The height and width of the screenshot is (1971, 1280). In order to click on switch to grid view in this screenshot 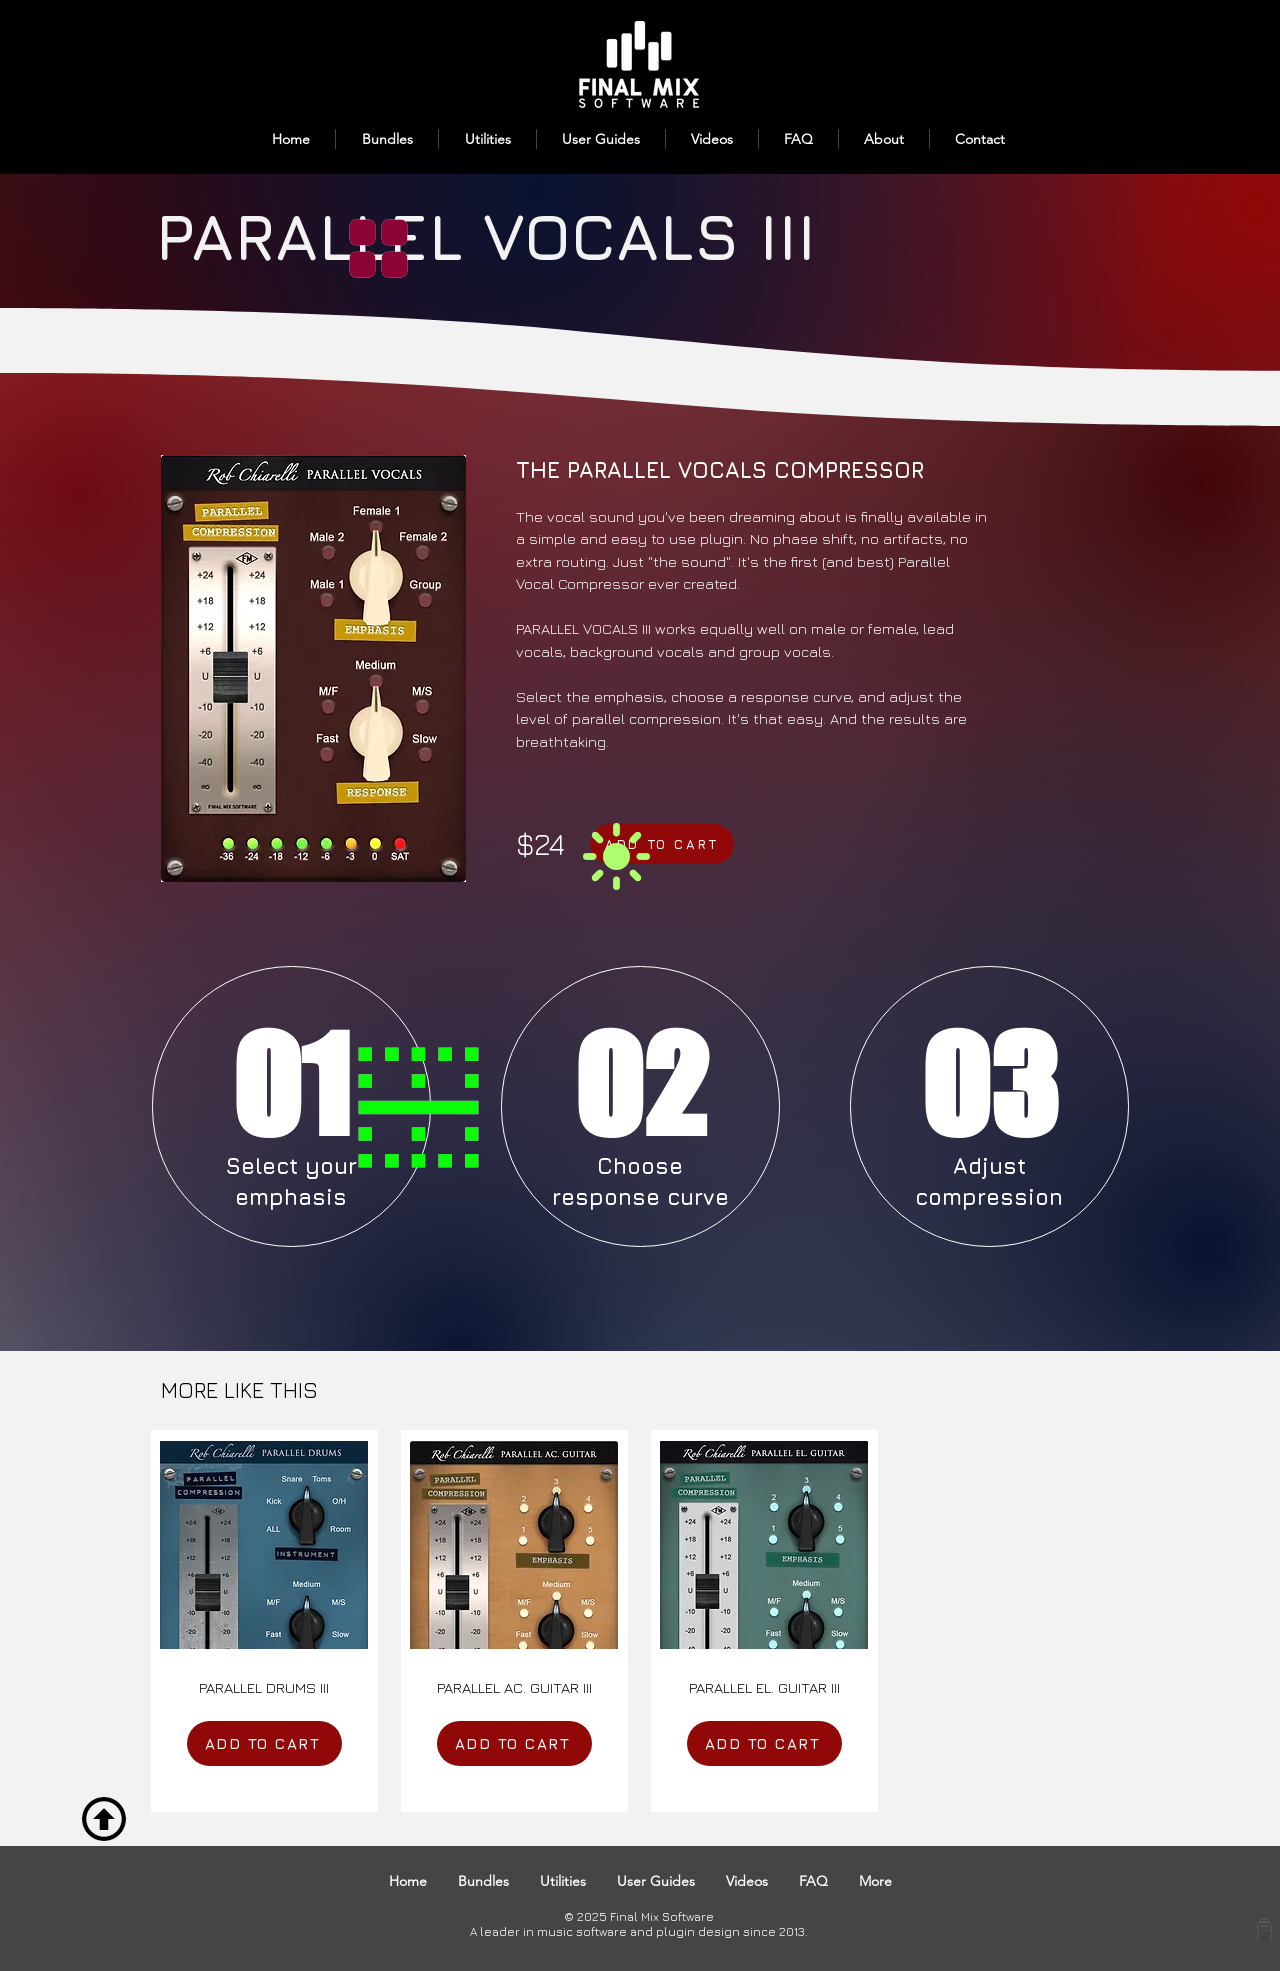, I will do `click(378, 248)`.